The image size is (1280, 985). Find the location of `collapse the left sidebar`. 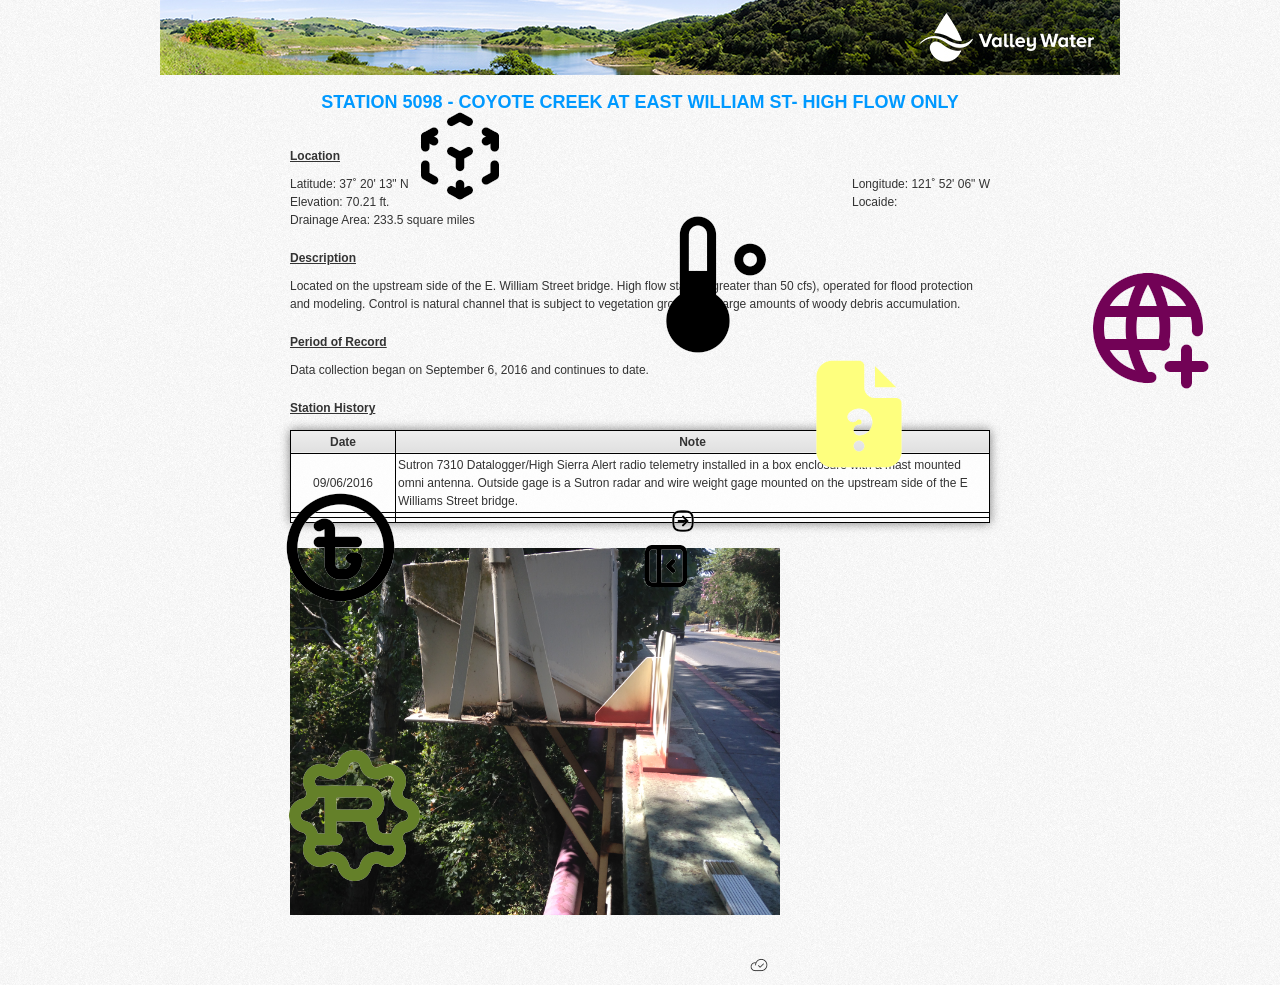

collapse the left sidebar is located at coordinates (666, 566).